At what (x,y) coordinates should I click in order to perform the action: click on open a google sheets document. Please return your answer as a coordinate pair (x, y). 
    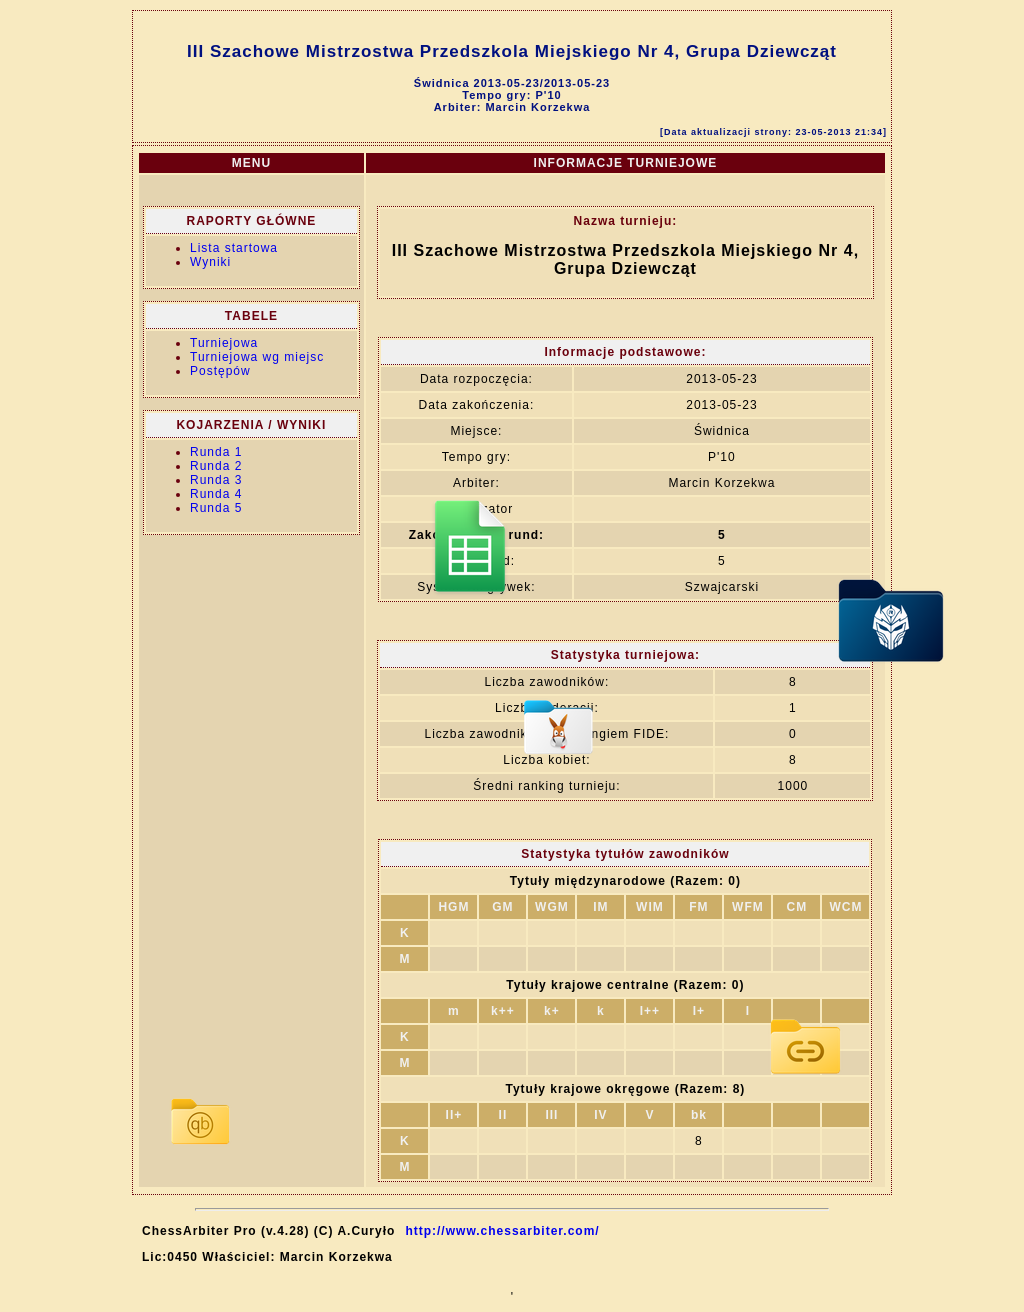
    Looking at the image, I should click on (470, 548).